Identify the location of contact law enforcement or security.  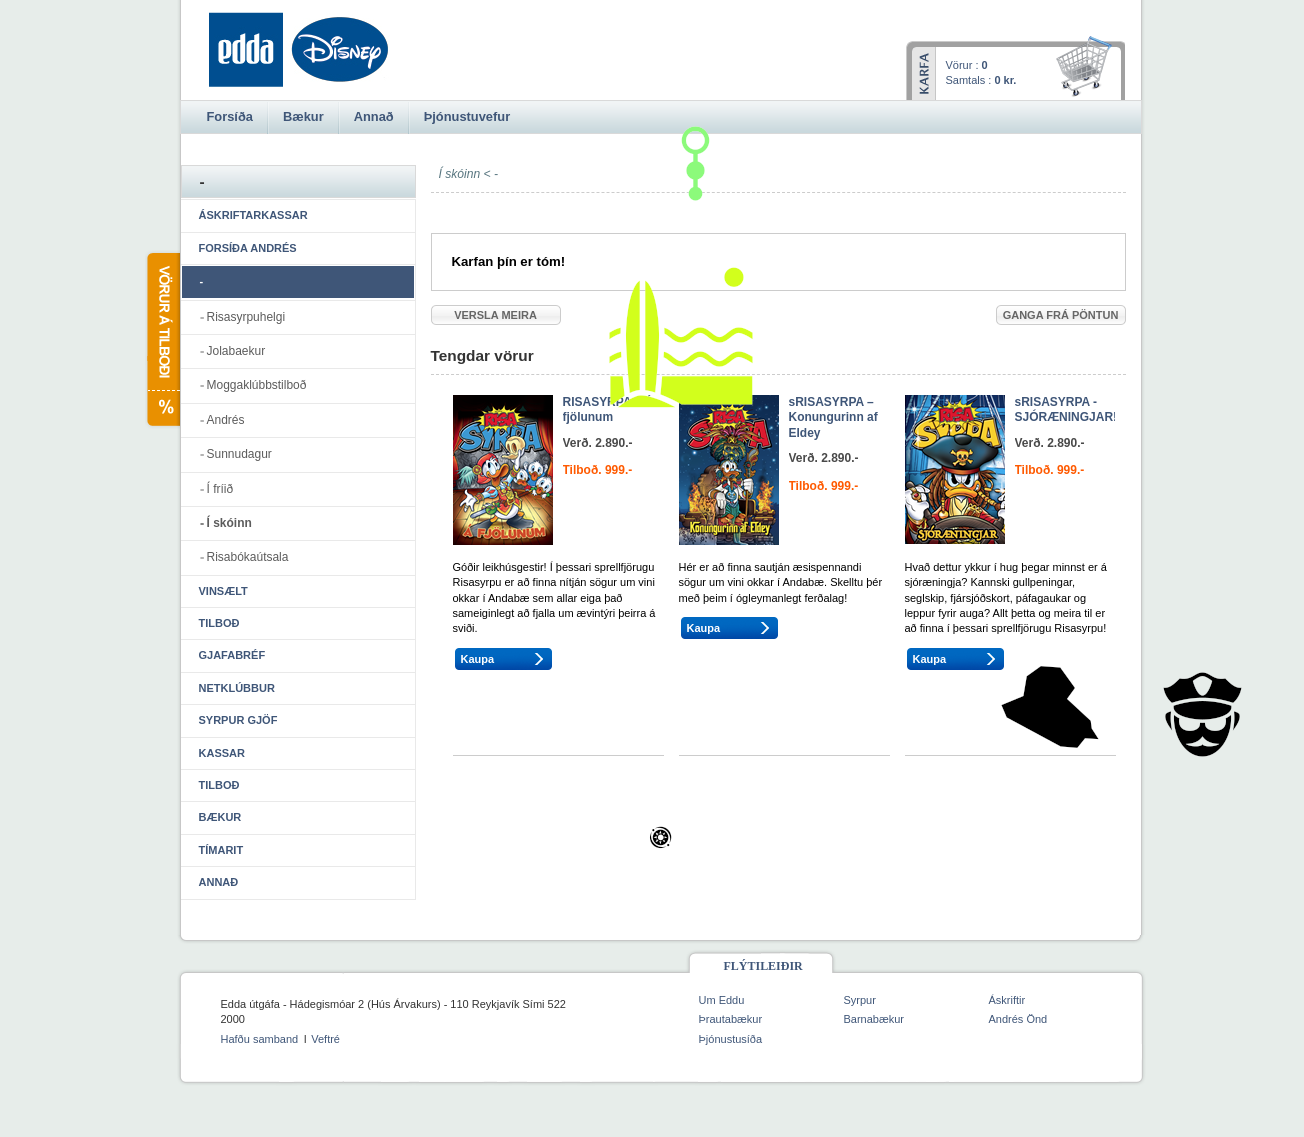
(1202, 714).